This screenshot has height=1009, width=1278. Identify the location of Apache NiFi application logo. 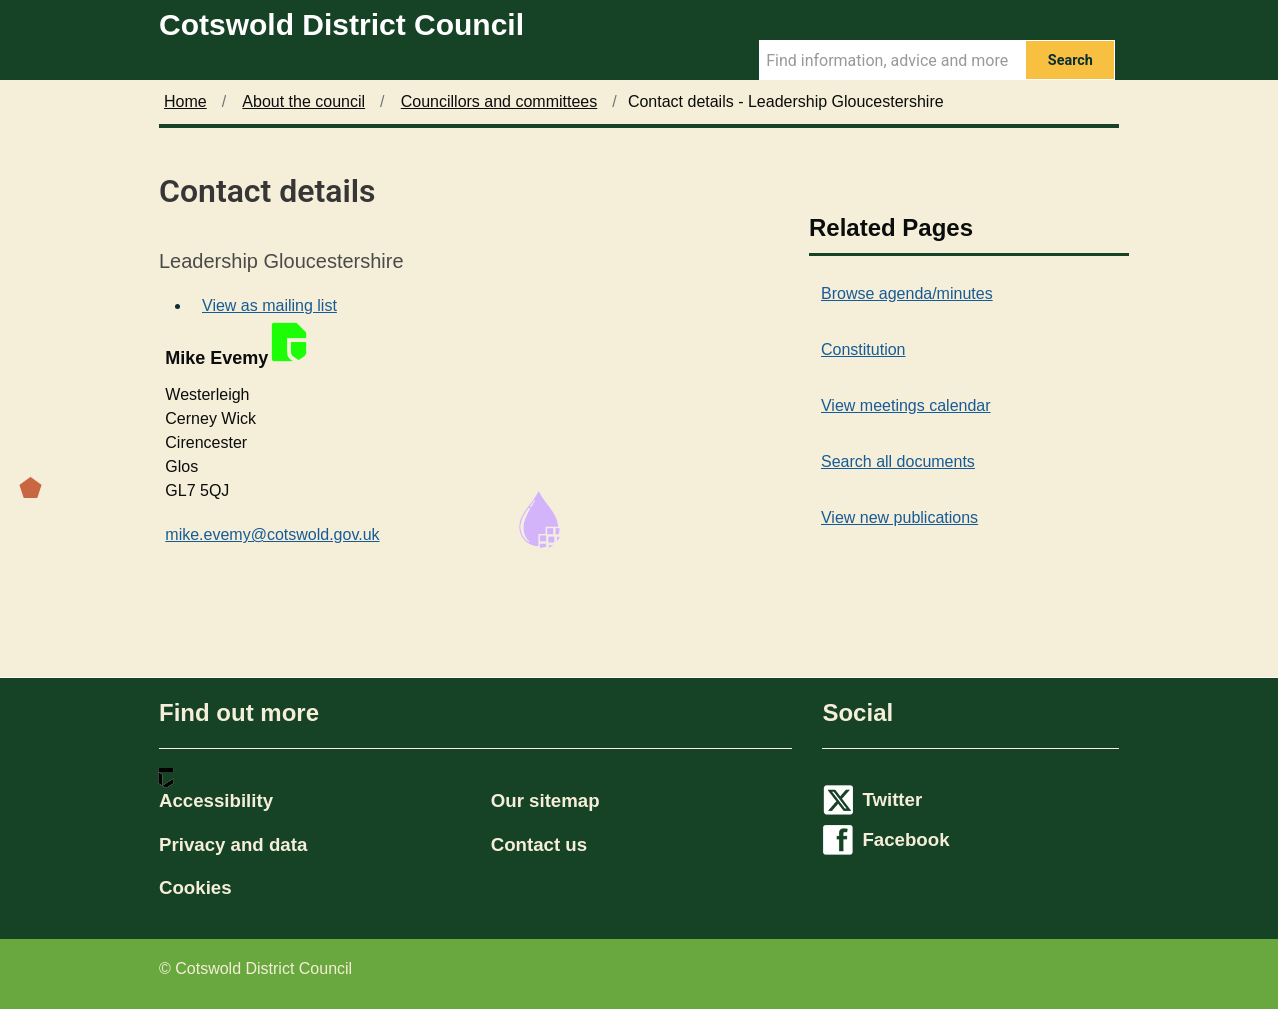
(539, 519).